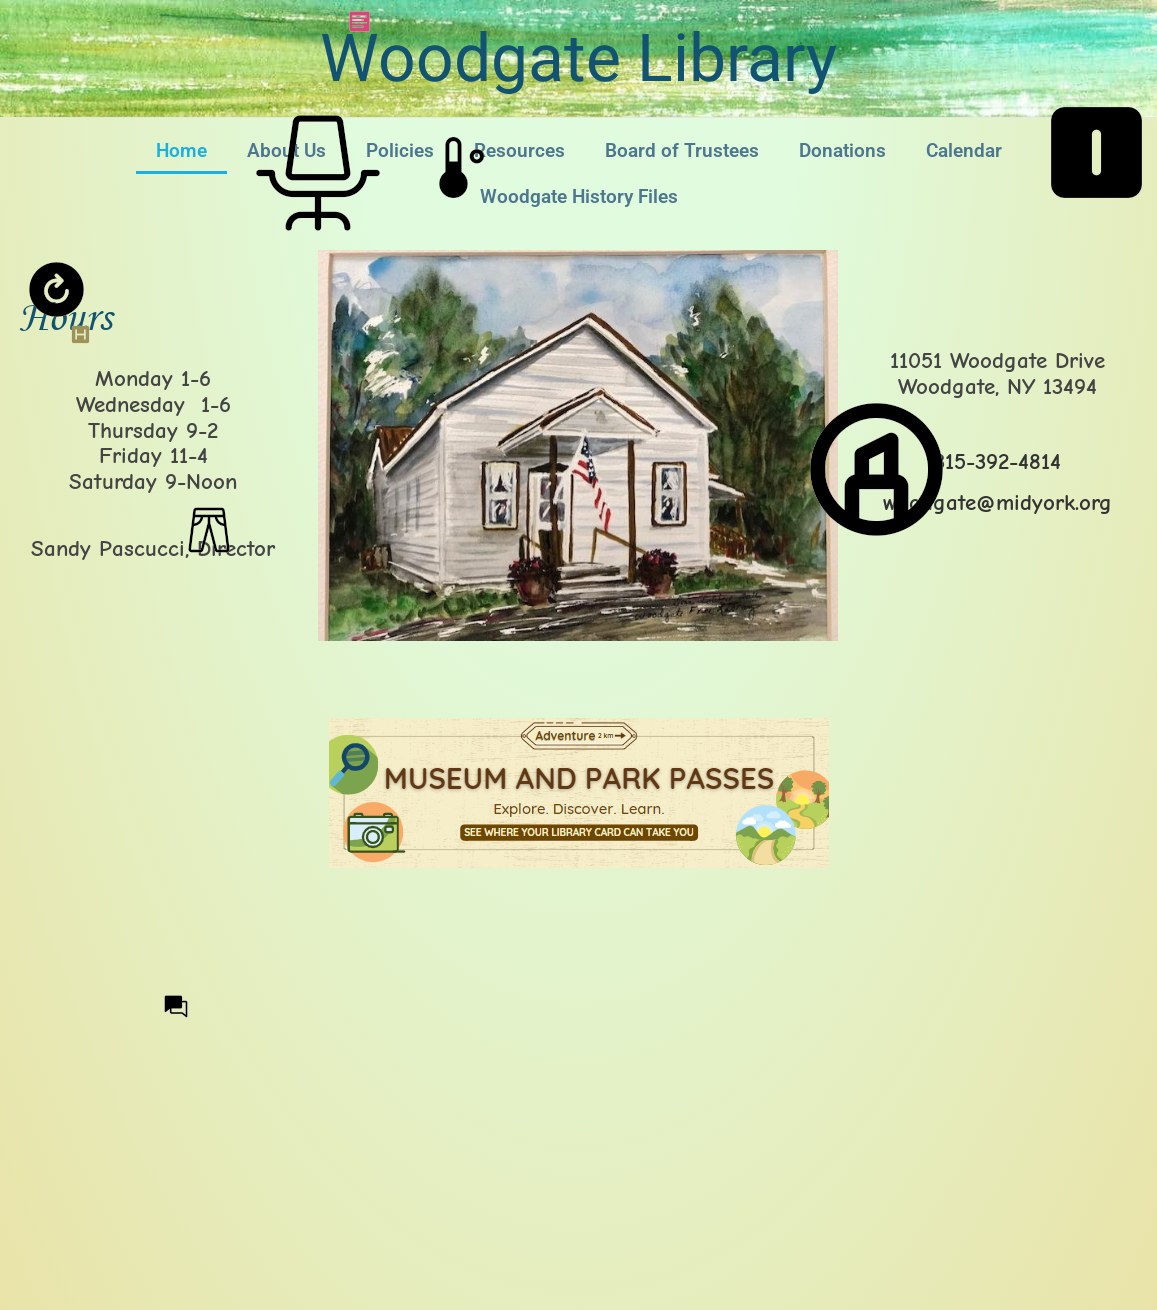 The height and width of the screenshot is (1310, 1157). What do you see at coordinates (455, 167) in the screenshot?
I see `view current temperature` at bounding box center [455, 167].